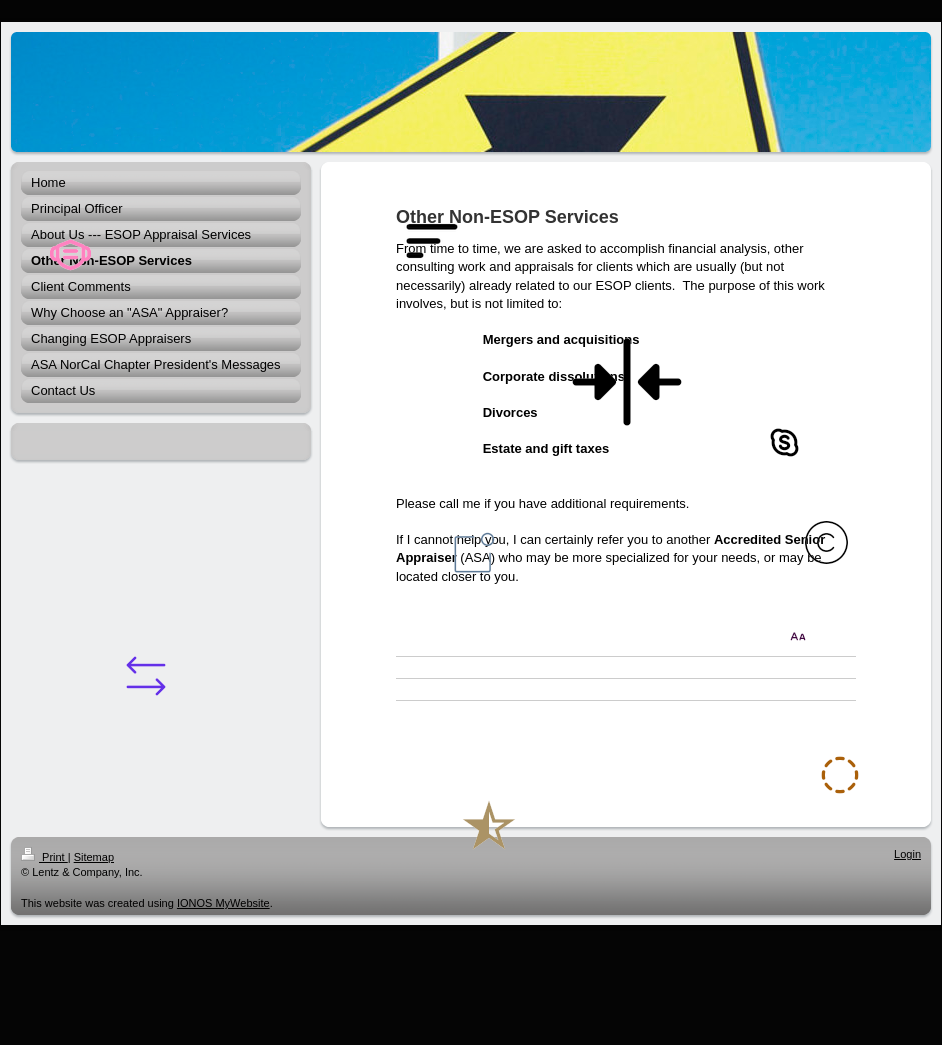 This screenshot has width=942, height=1045. I want to click on swap or exchange items, so click(146, 676).